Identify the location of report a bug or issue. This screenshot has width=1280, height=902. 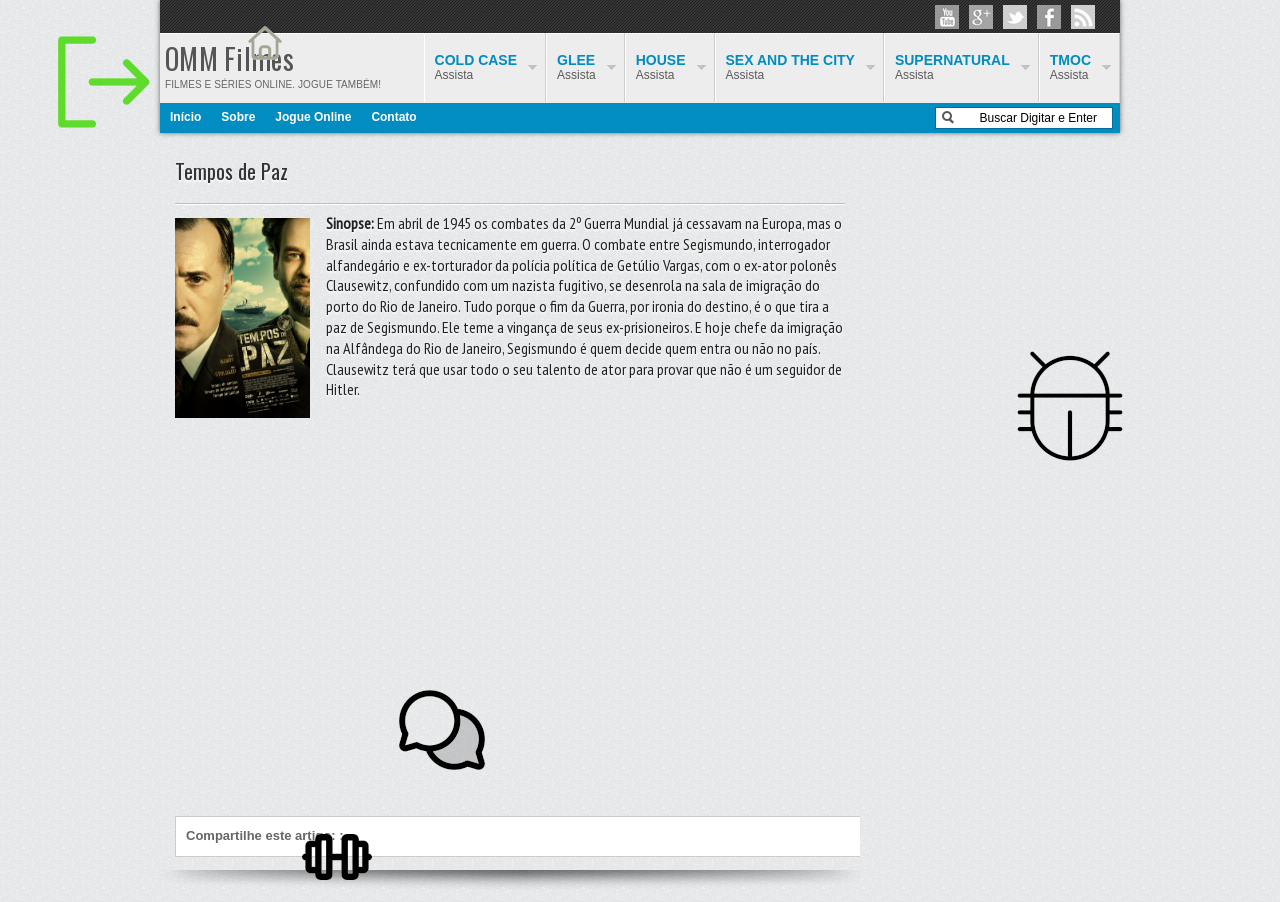
(1070, 404).